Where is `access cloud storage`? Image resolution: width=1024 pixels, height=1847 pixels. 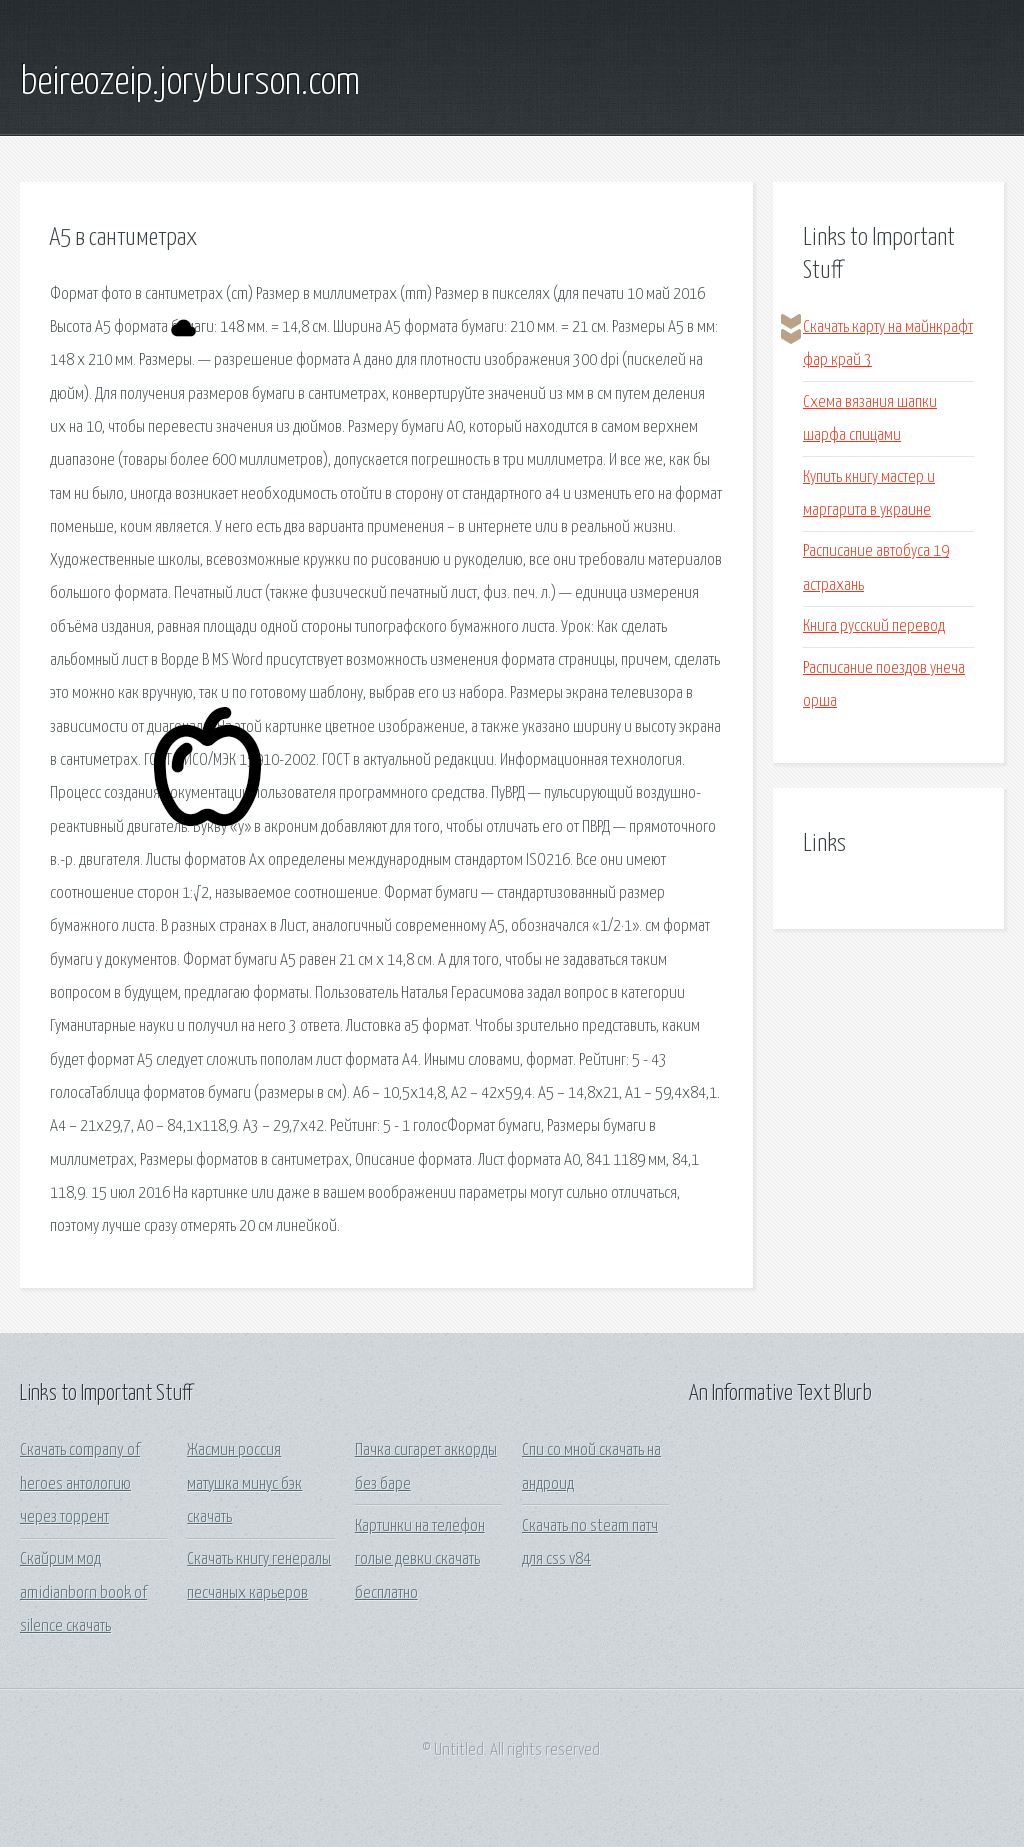 access cloud storage is located at coordinates (183, 328).